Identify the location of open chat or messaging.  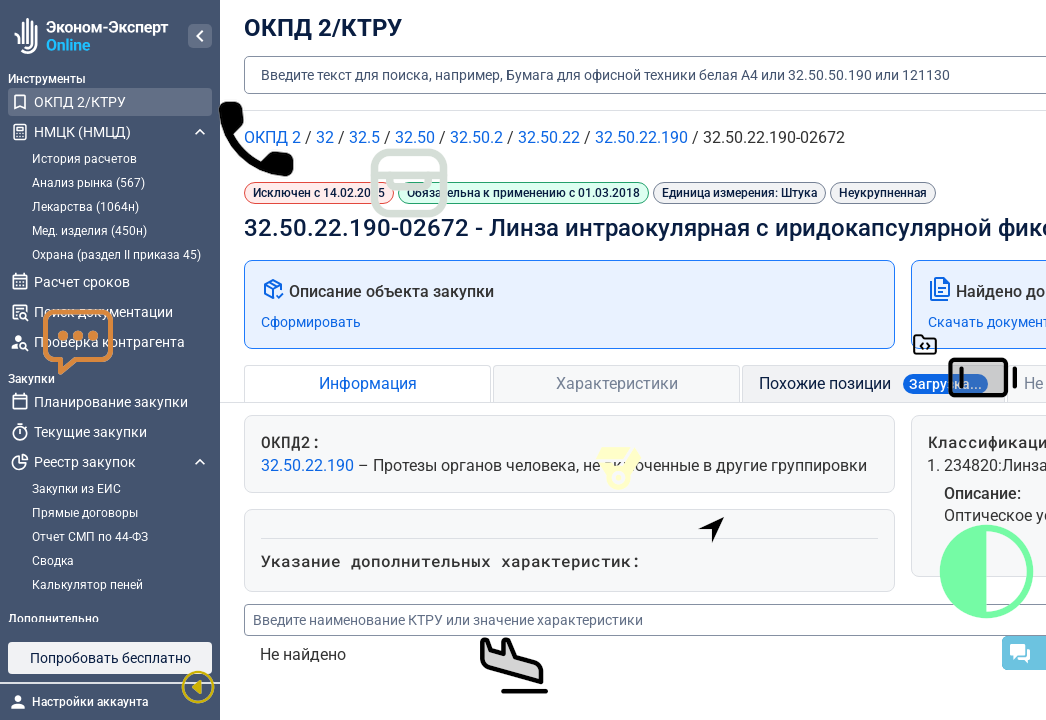
(78, 342).